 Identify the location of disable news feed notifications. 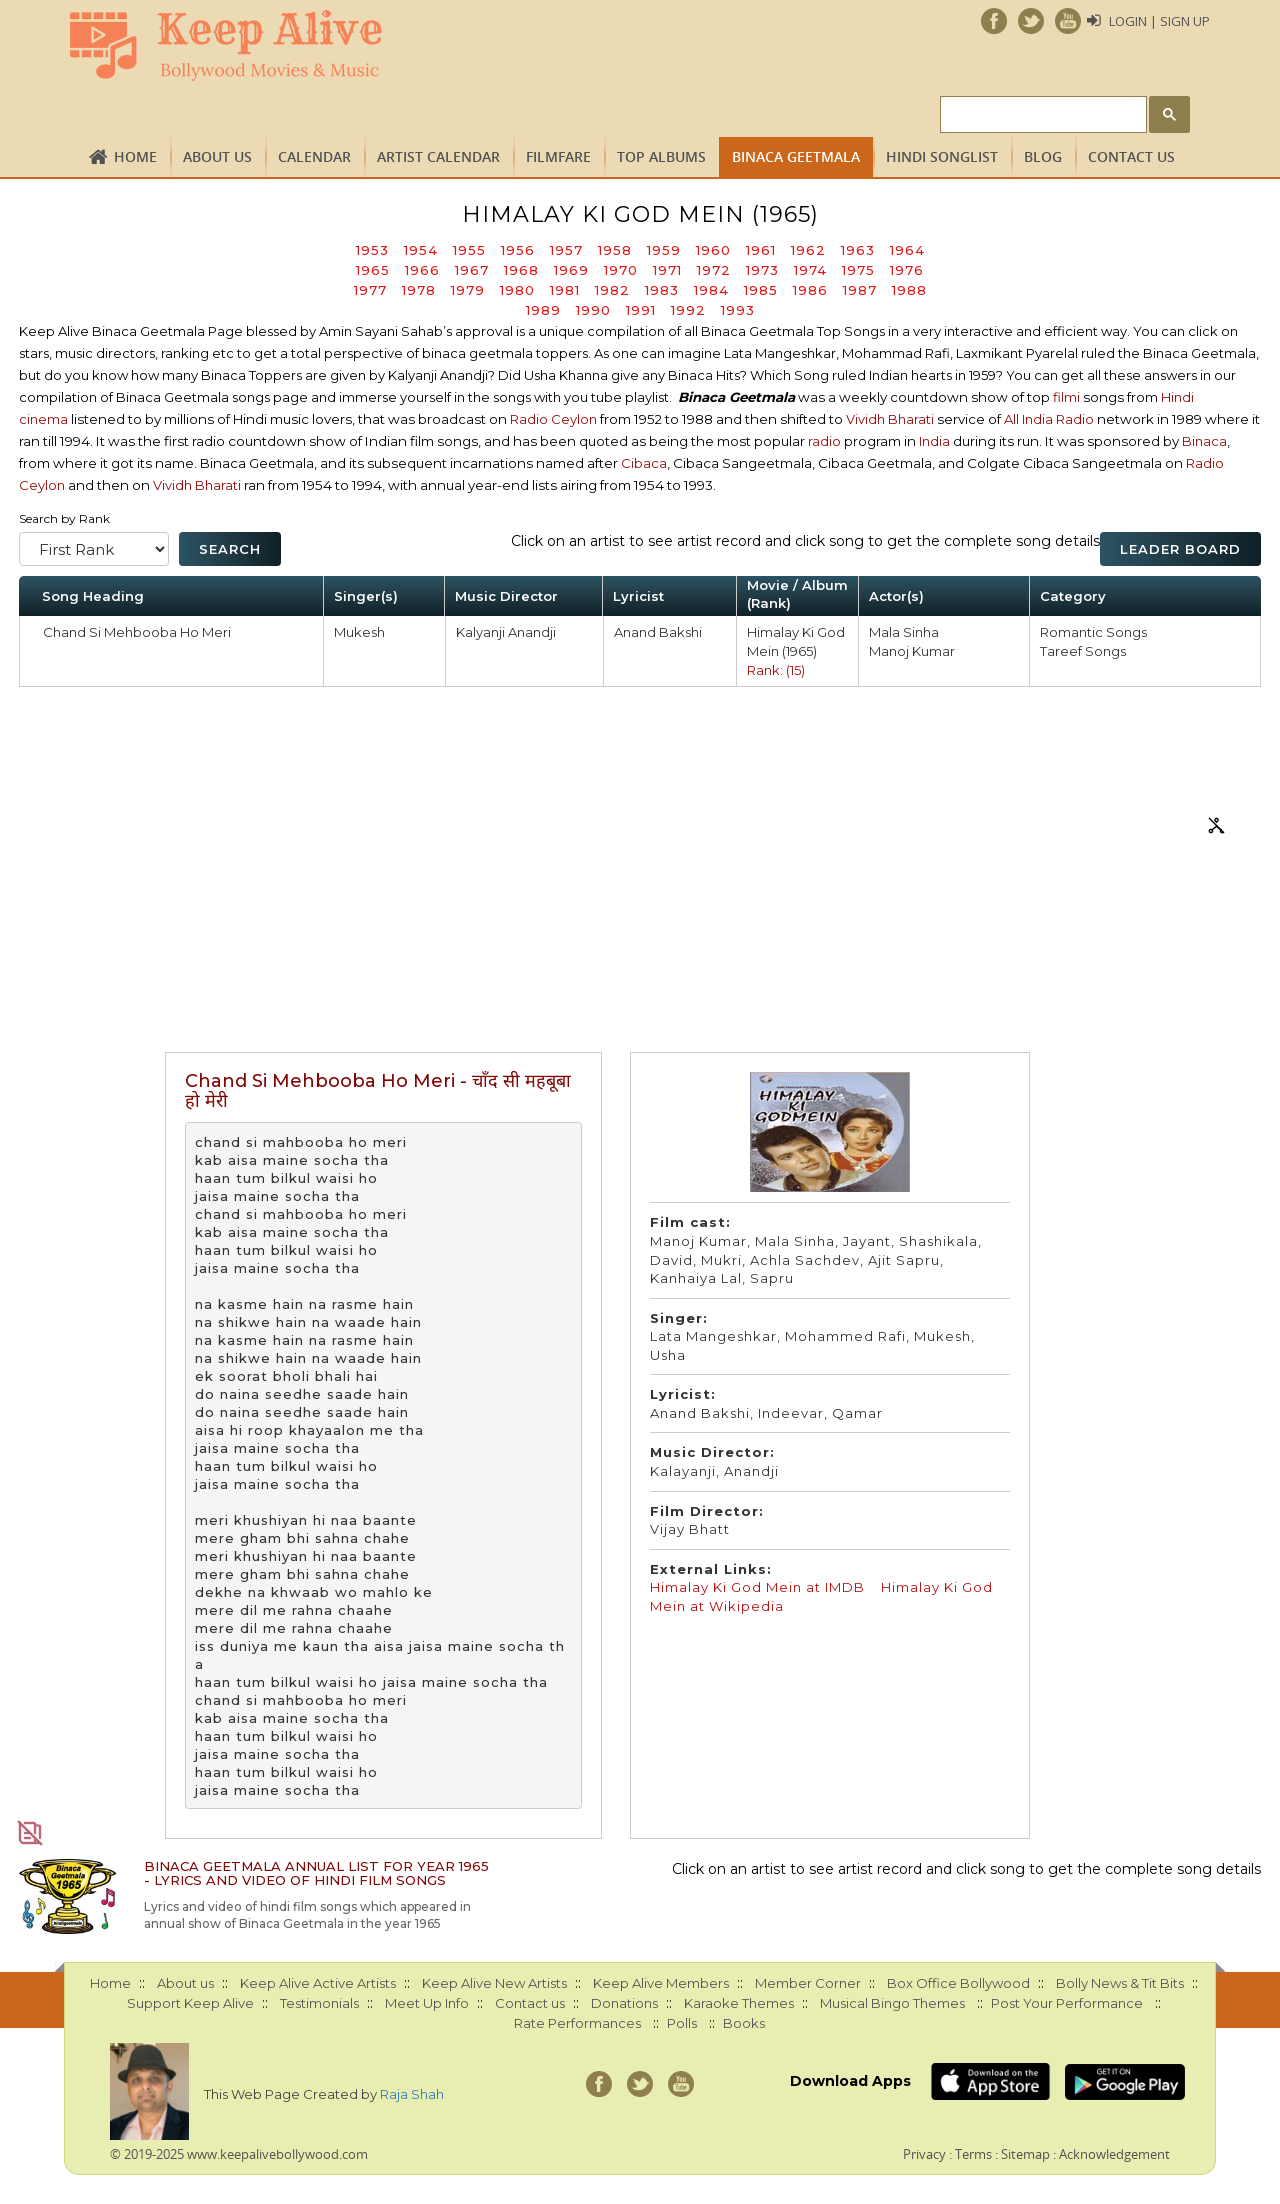
(30, 1833).